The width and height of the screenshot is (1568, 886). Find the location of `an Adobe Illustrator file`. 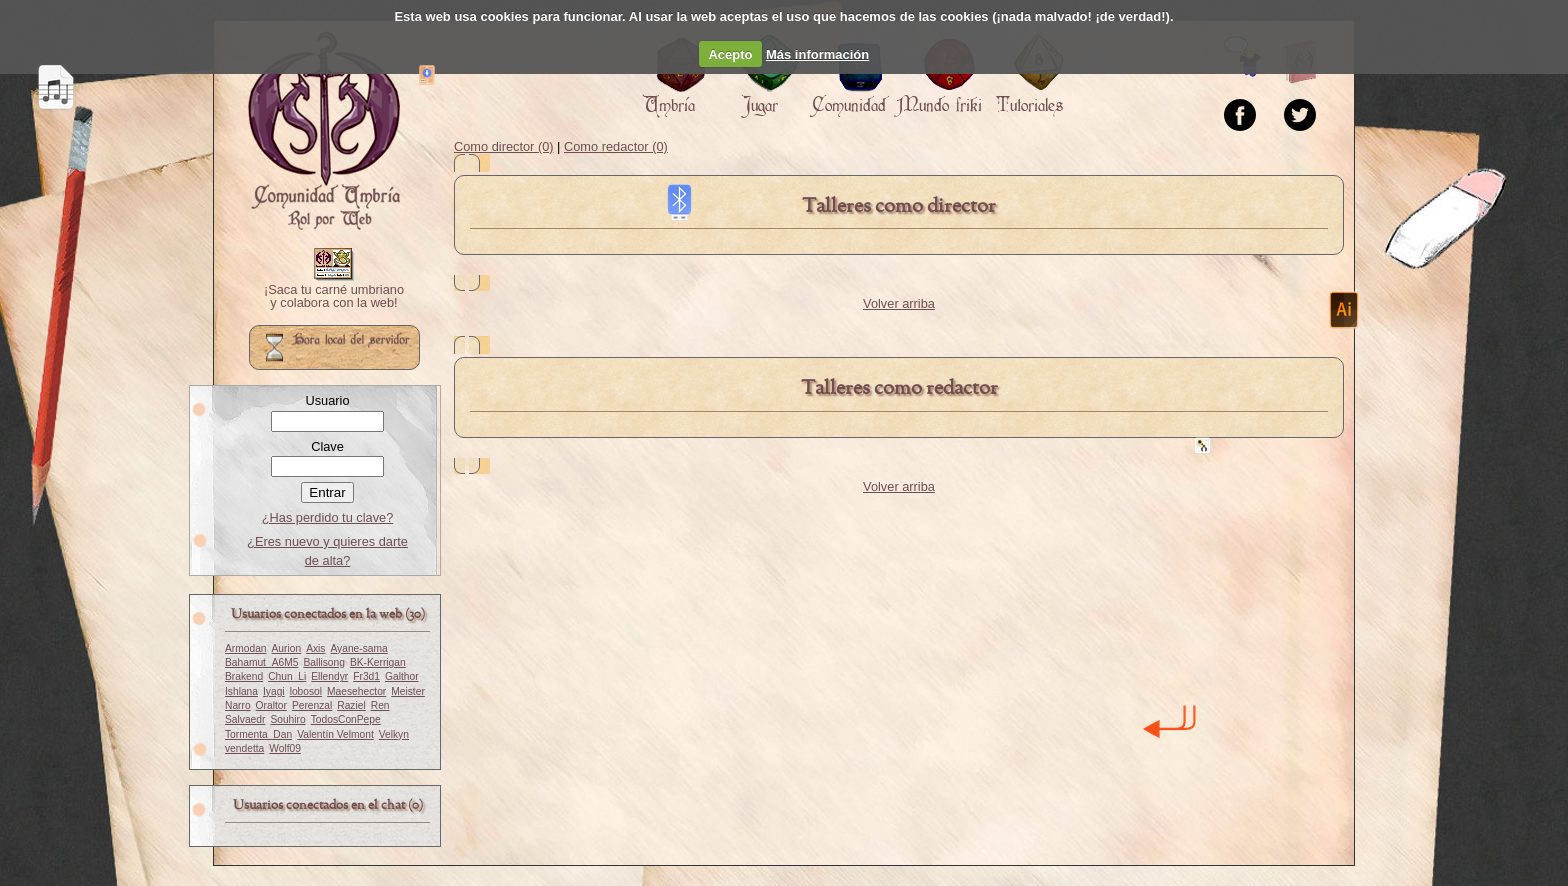

an Adobe Illustrator file is located at coordinates (1344, 310).